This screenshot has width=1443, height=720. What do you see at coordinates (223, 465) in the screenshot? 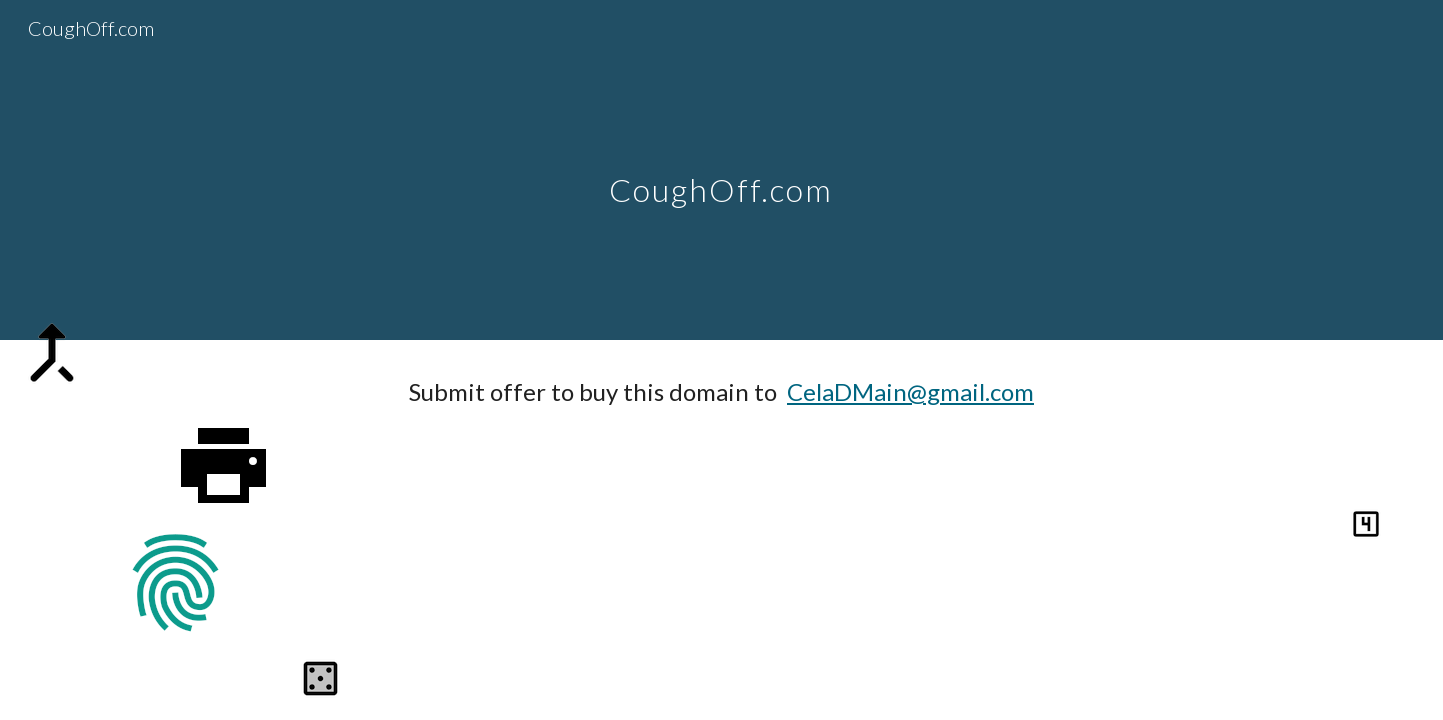
I see `print this document` at bounding box center [223, 465].